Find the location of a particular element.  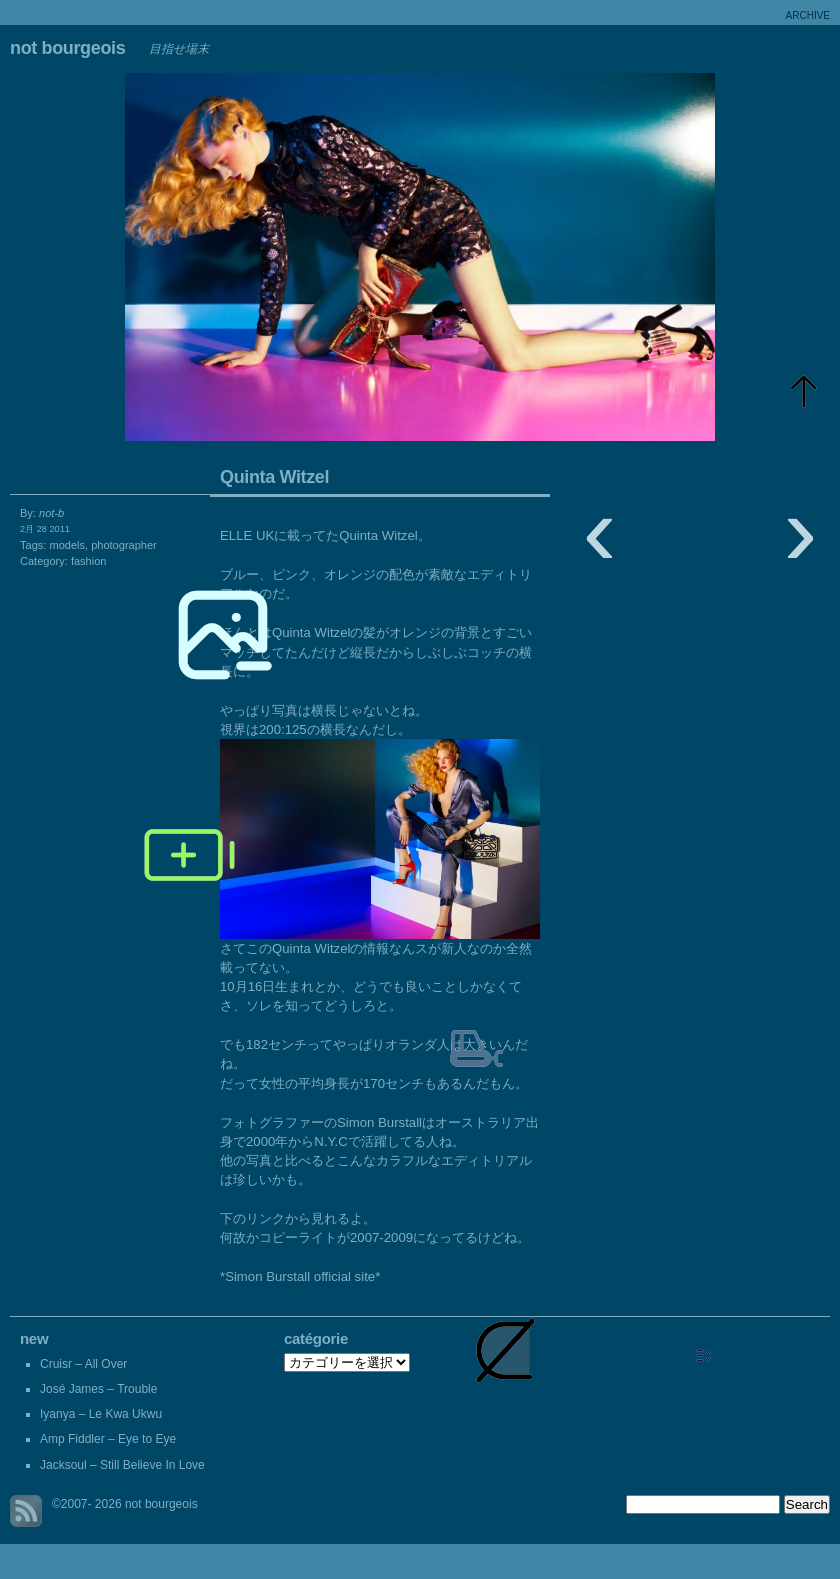

add or extend battery life is located at coordinates (188, 855).